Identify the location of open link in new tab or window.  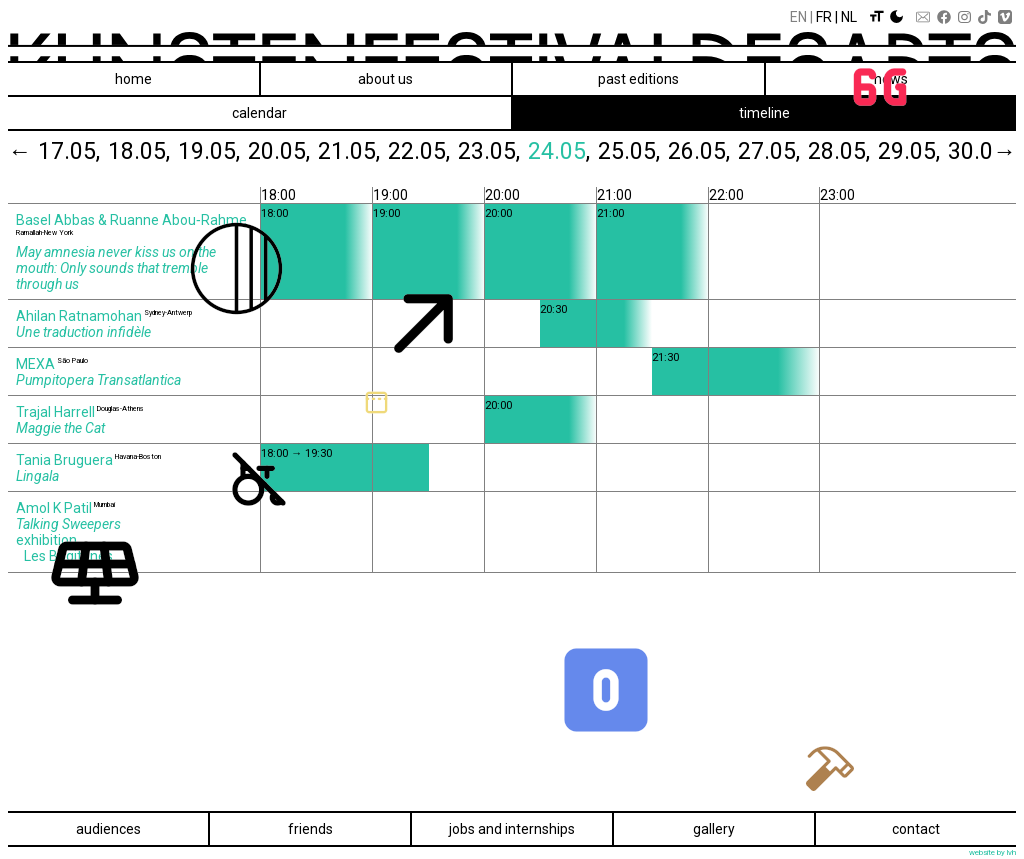
(423, 323).